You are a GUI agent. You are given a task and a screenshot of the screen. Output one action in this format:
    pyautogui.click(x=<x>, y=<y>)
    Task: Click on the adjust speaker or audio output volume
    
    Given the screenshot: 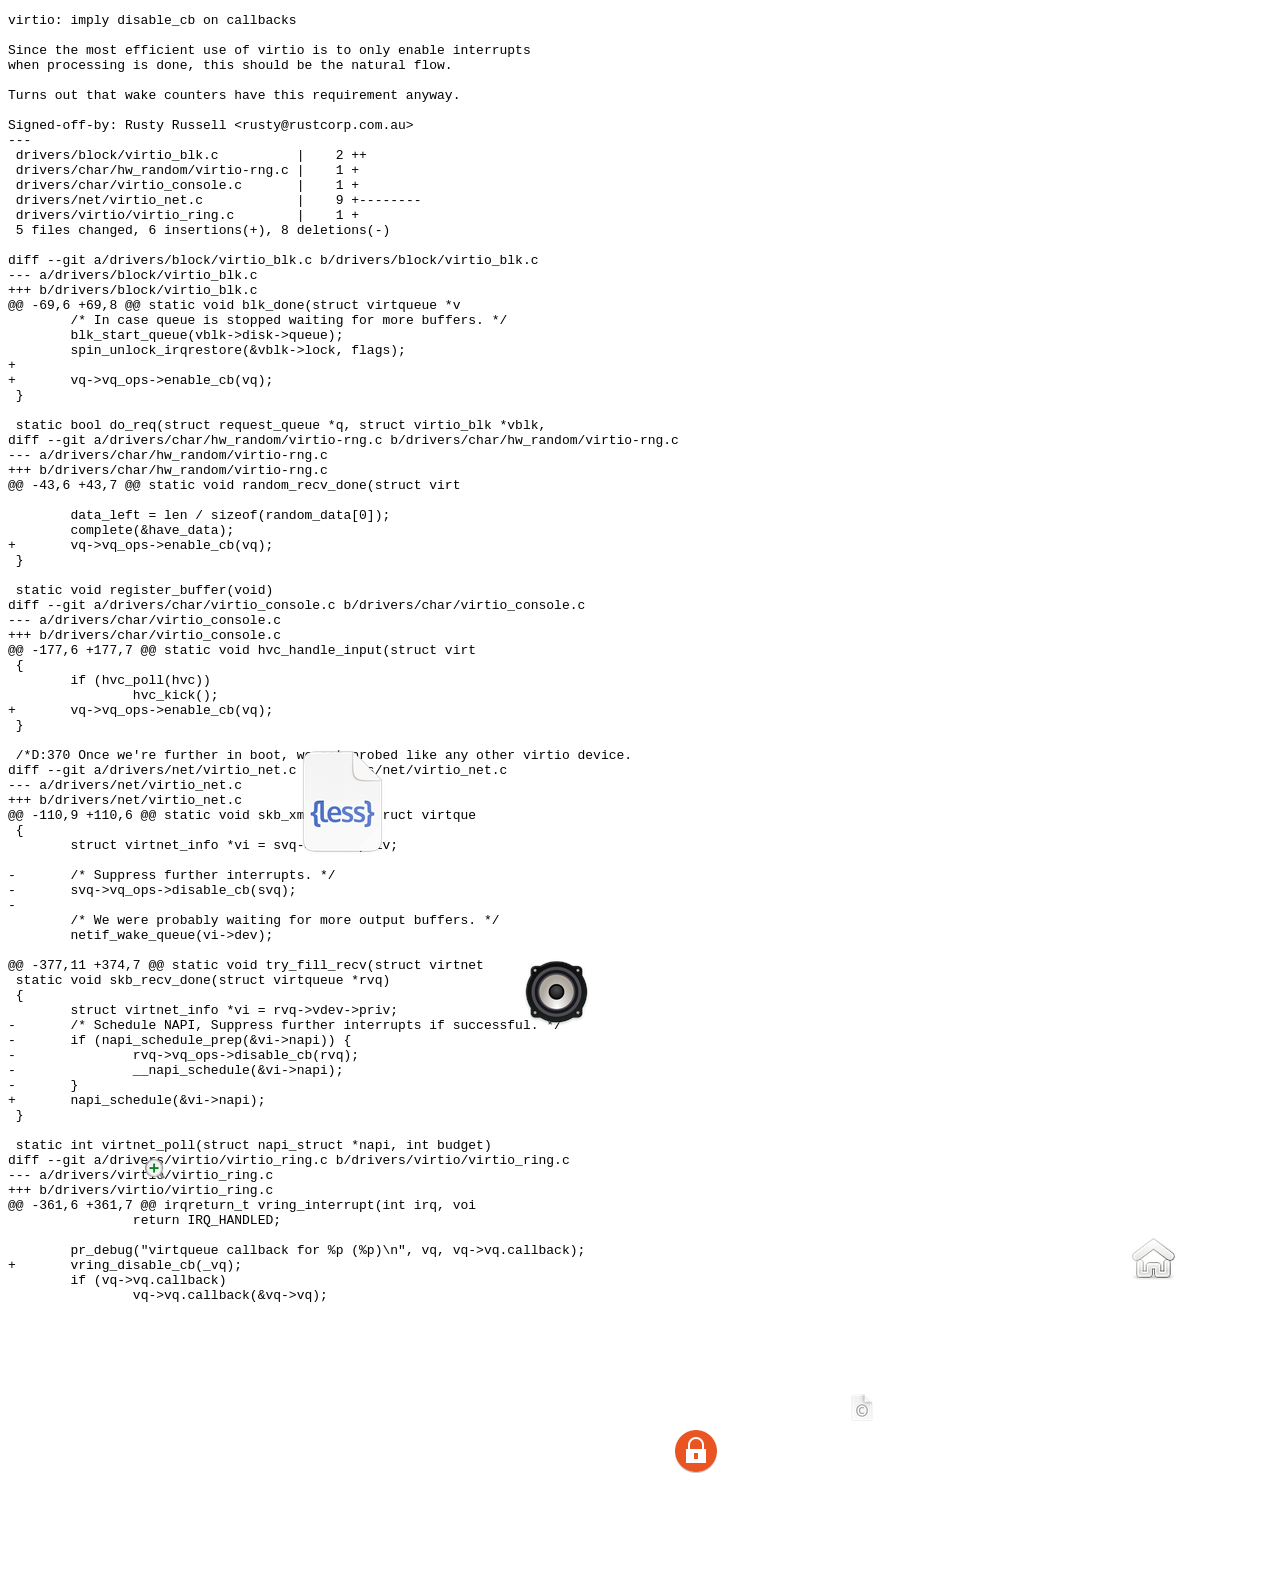 What is the action you would take?
    pyautogui.click(x=556, y=991)
    